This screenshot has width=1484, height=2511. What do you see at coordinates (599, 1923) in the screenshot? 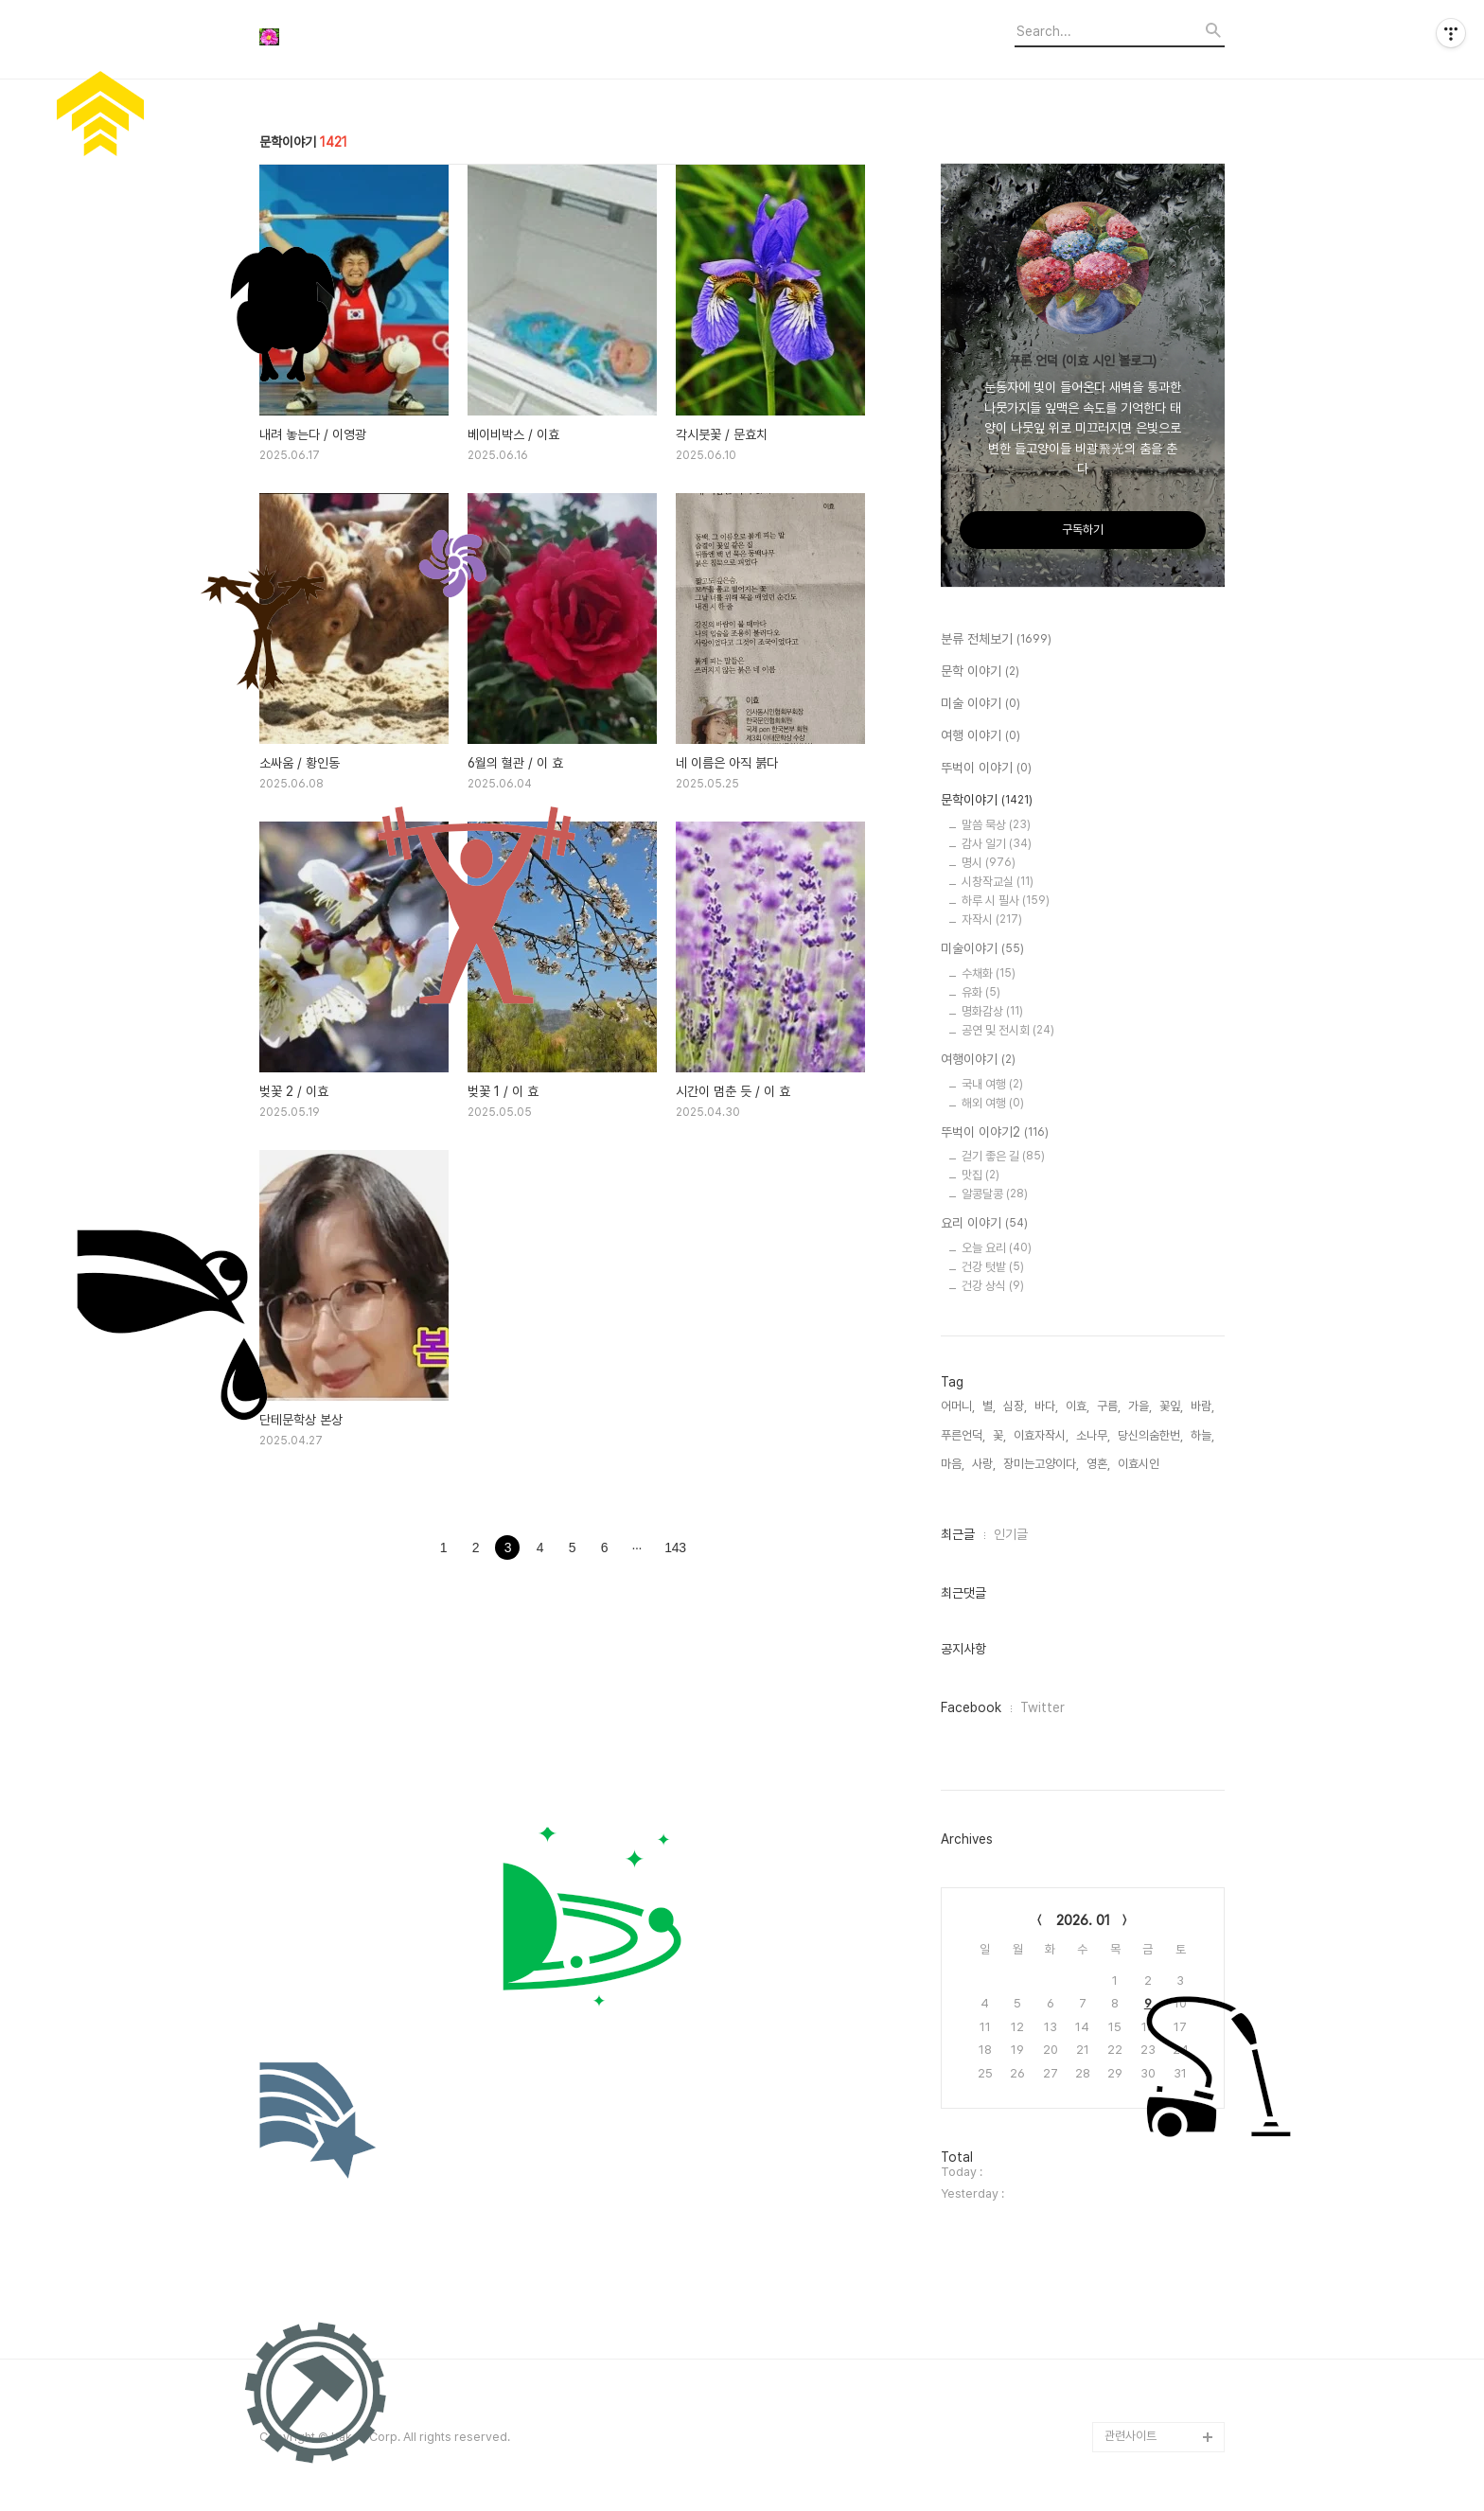
I see `explore the solar system or space-themed content` at bounding box center [599, 1923].